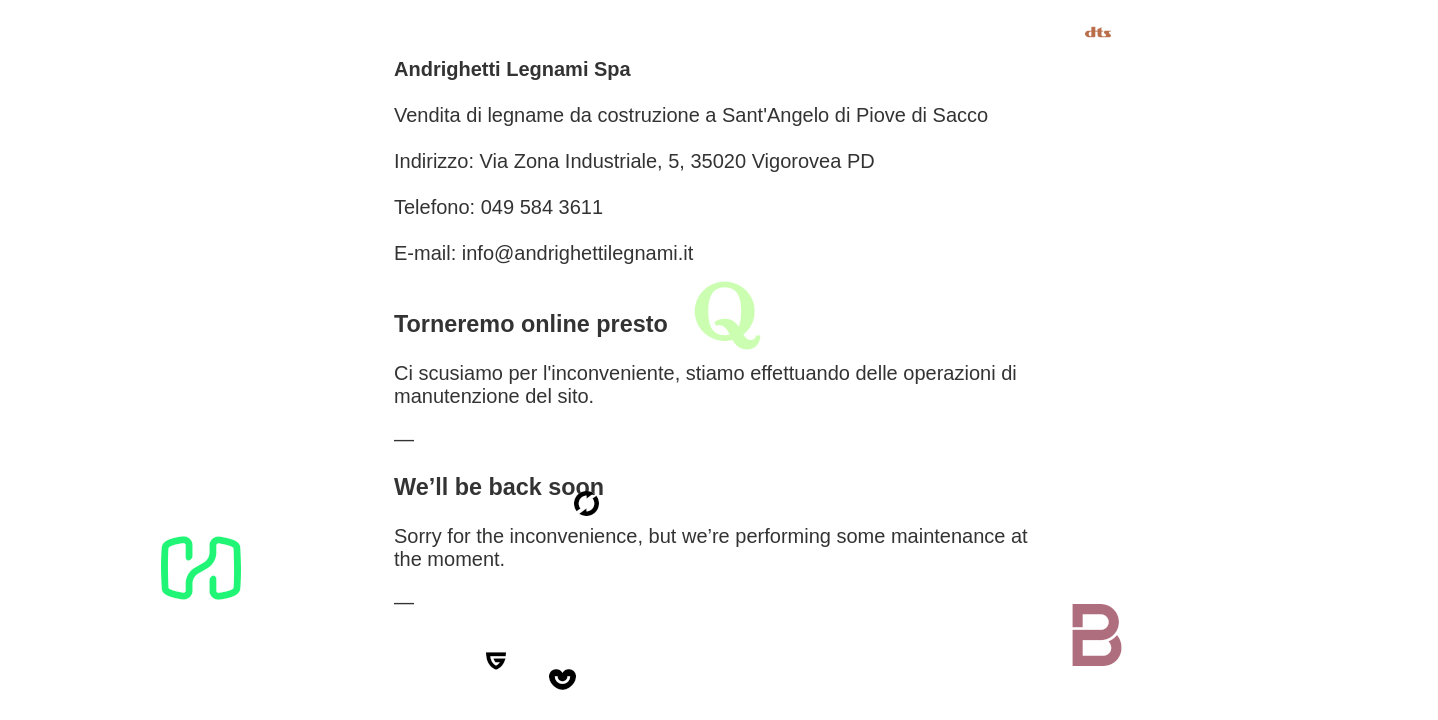 This screenshot has width=1438, height=720. What do you see at coordinates (586, 503) in the screenshot?
I see `open MLflow machine learning platform` at bounding box center [586, 503].